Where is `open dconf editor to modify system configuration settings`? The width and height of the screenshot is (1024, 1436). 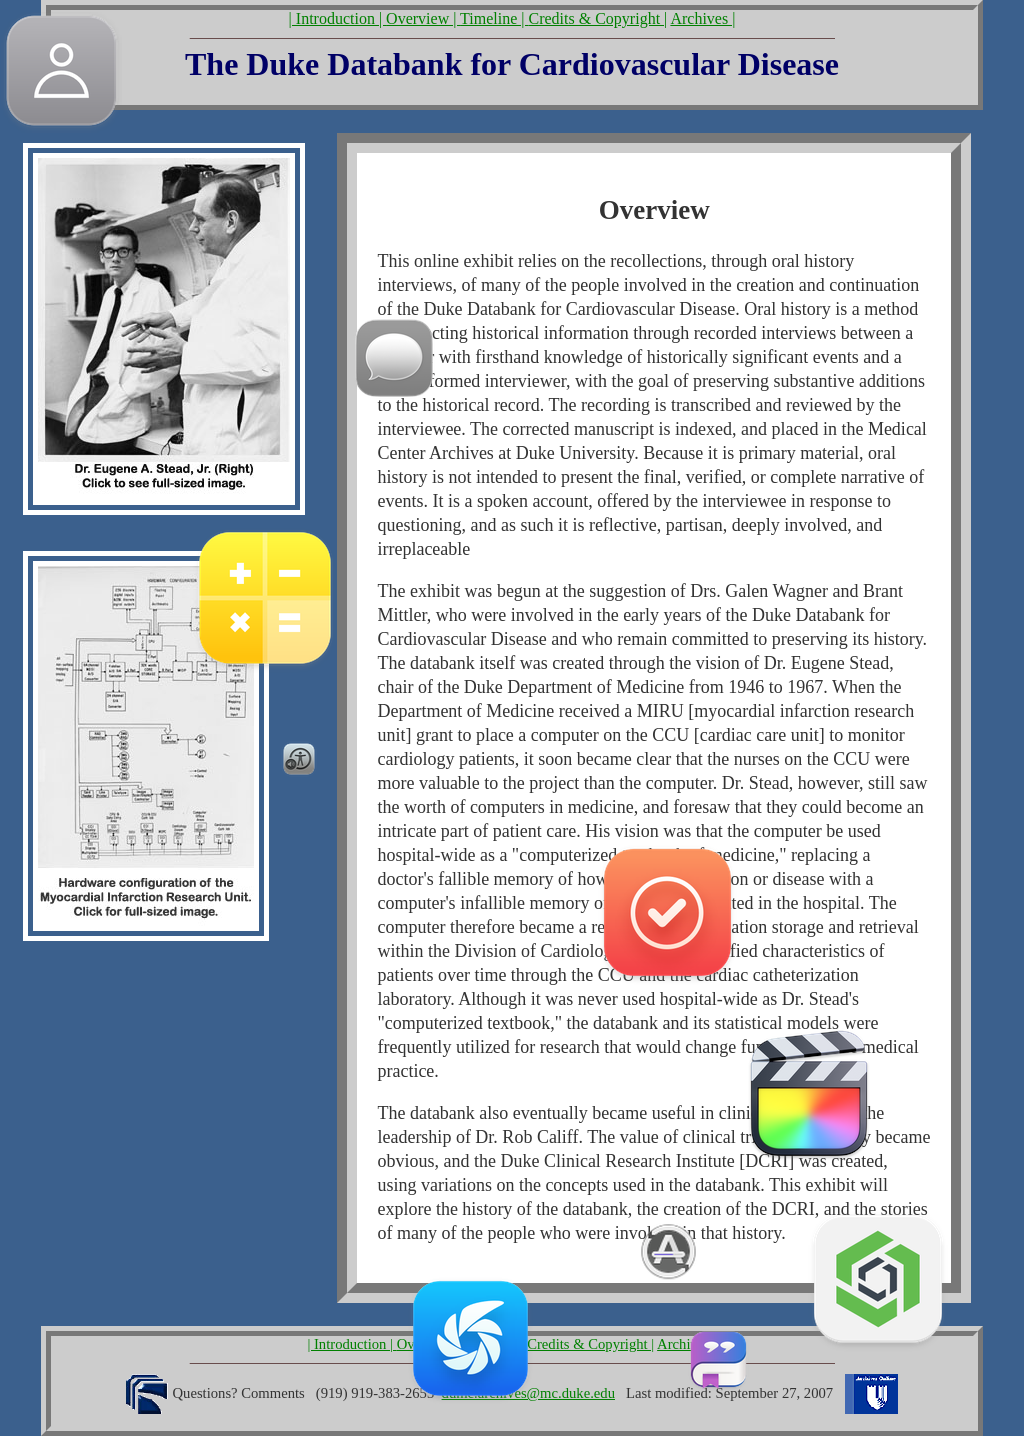 open dconf editor to modify system configuration settings is located at coordinates (667, 912).